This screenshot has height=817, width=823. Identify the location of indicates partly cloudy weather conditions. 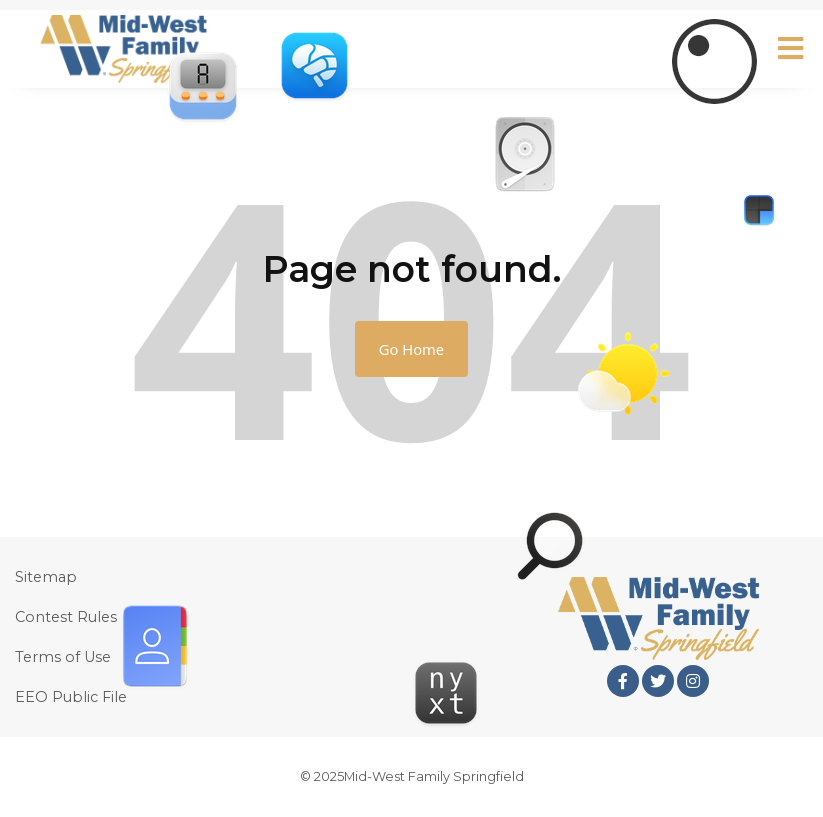
(623, 373).